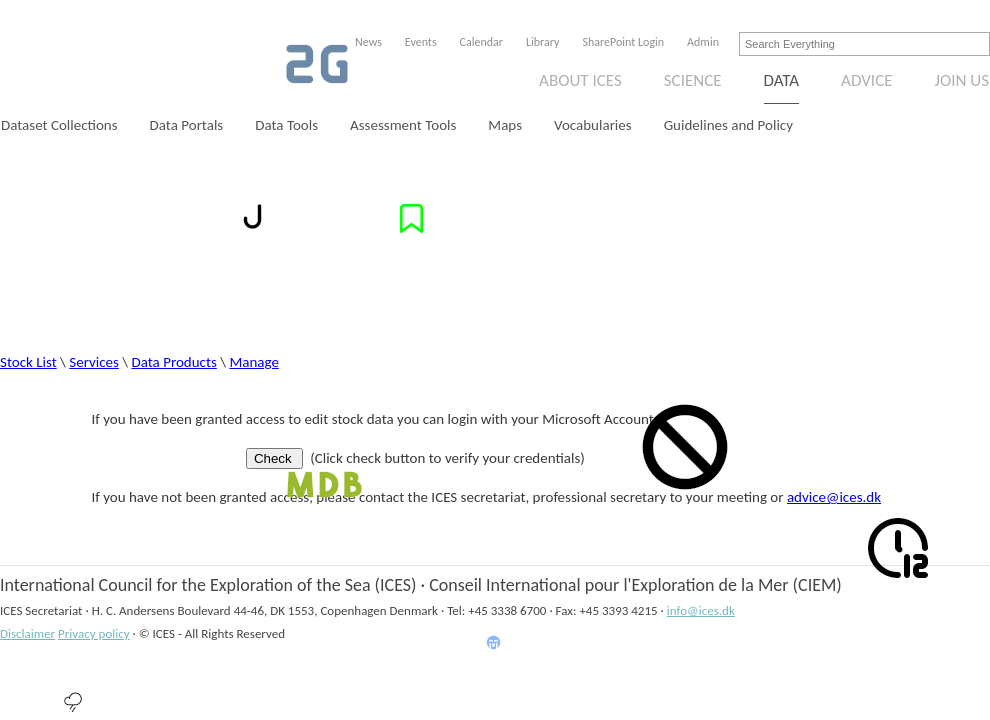 Image resolution: width=990 pixels, height=720 pixels. I want to click on indicates rainy weather conditions, so click(73, 702).